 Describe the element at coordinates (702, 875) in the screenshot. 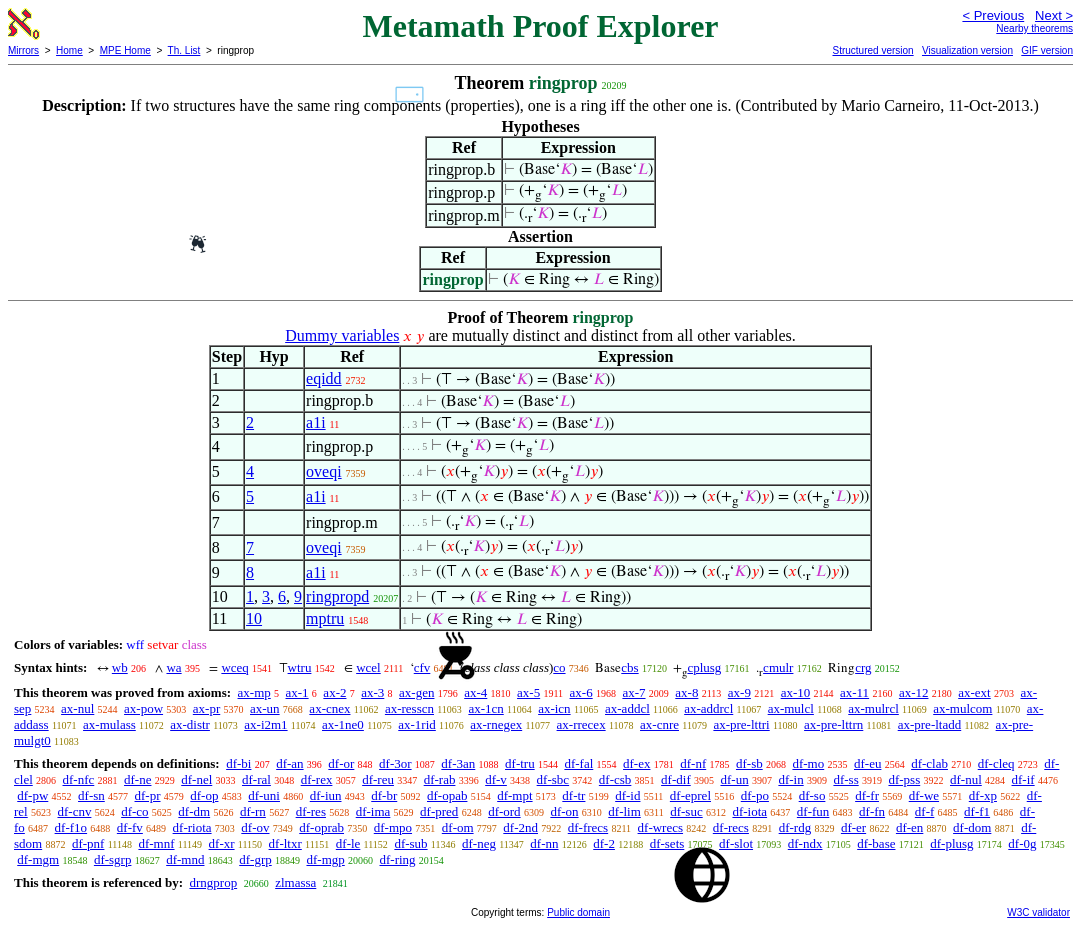

I see `switch to global or worldwide view` at that location.